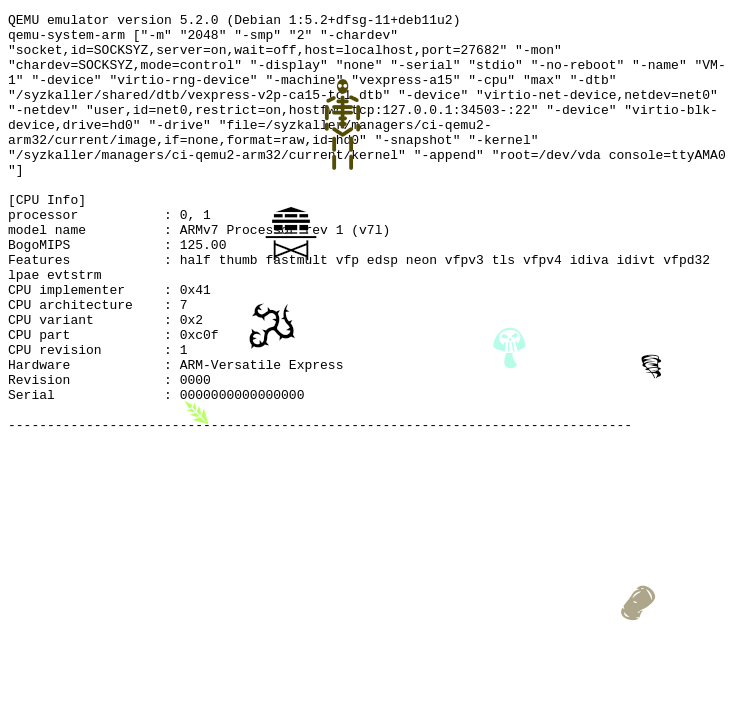 This screenshot has width=737, height=720. What do you see at coordinates (638, 603) in the screenshot?
I see `select potato as a game resource or ingredient` at bounding box center [638, 603].